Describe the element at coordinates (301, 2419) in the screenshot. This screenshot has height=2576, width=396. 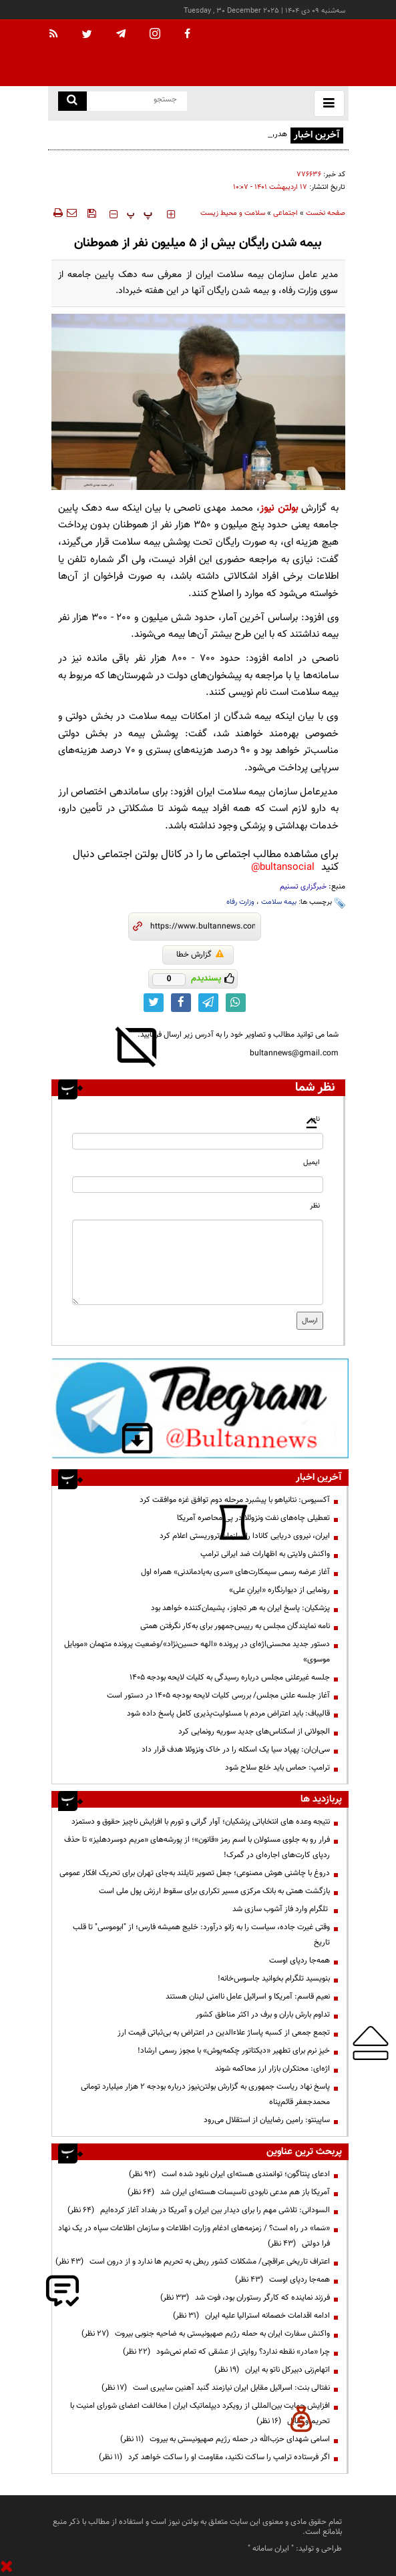
I see `view tax information or documents` at that location.